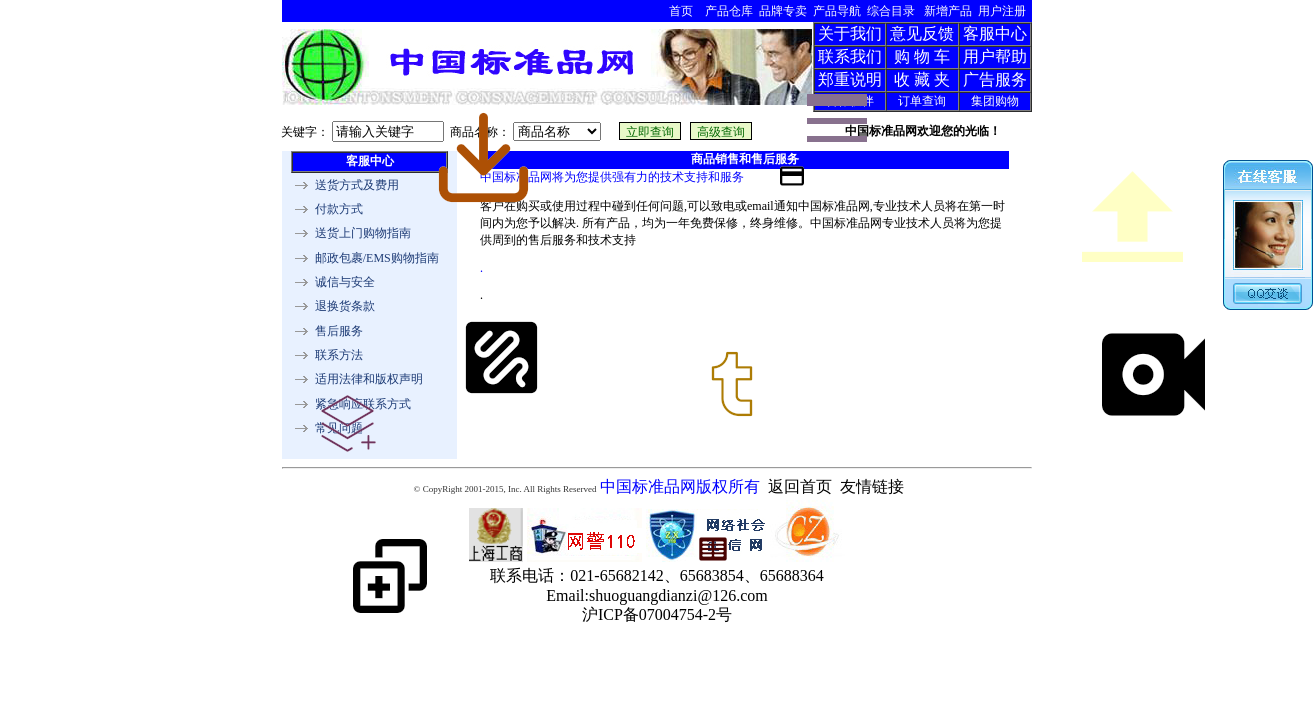 Image resolution: width=1314 pixels, height=720 pixels. What do you see at coordinates (1153, 374) in the screenshot?
I see `start recording a video` at bounding box center [1153, 374].